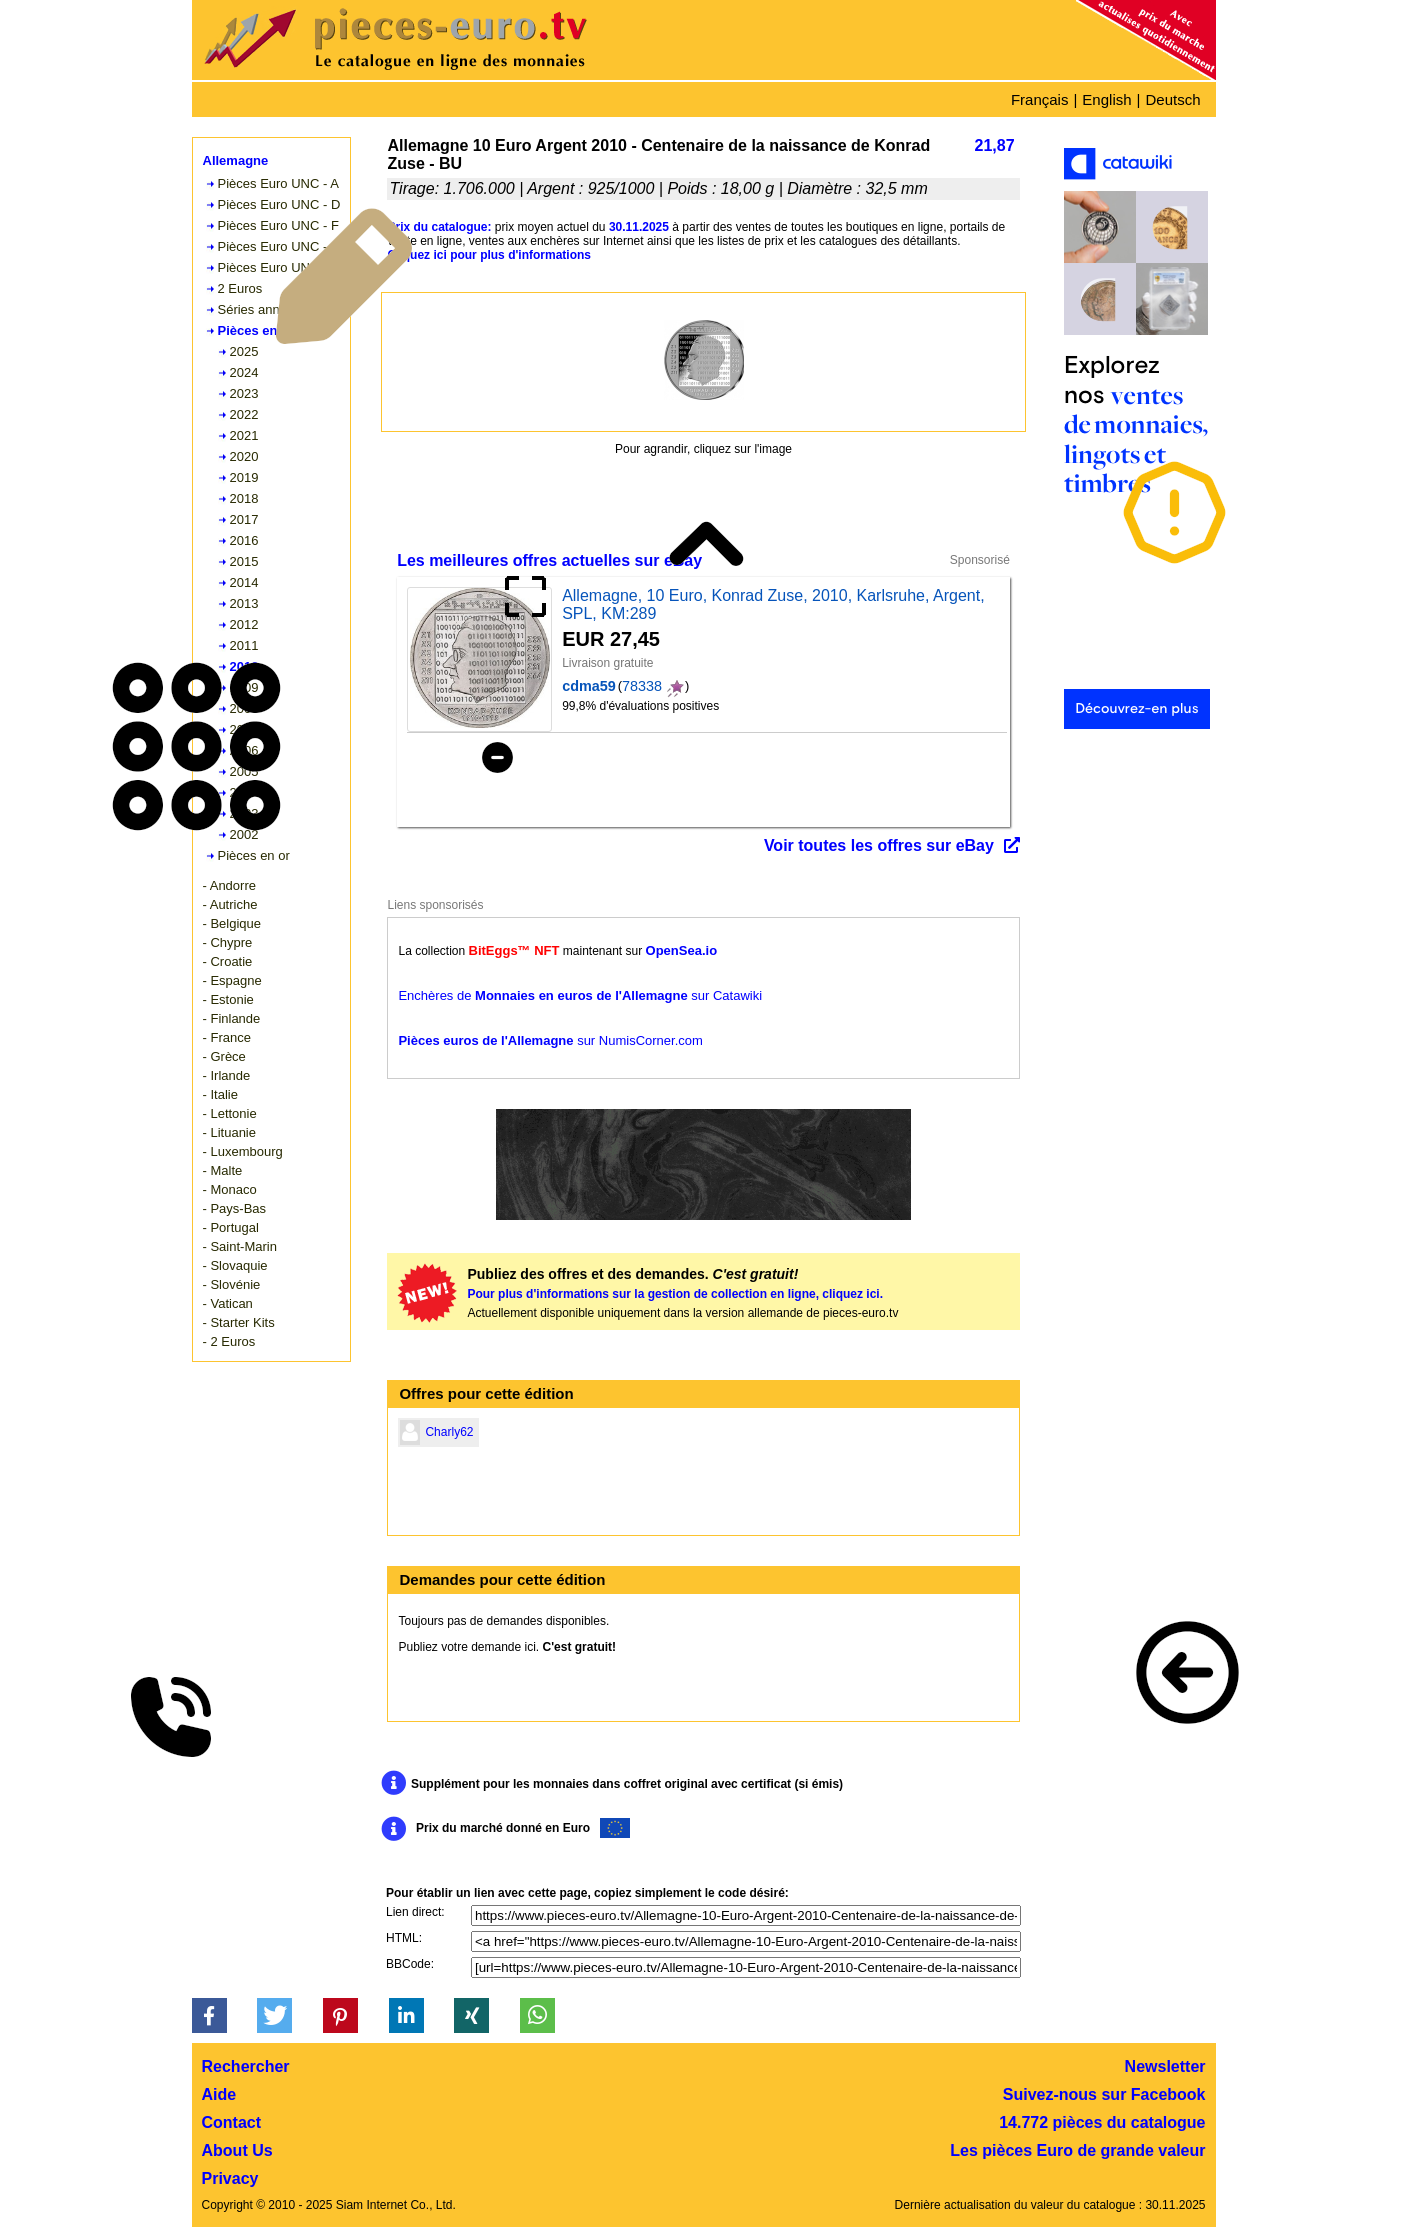 The width and height of the screenshot is (1407, 2227). What do you see at coordinates (497, 757) in the screenshot?
I see `remove an item from a list` at bounding box center [497, 757].